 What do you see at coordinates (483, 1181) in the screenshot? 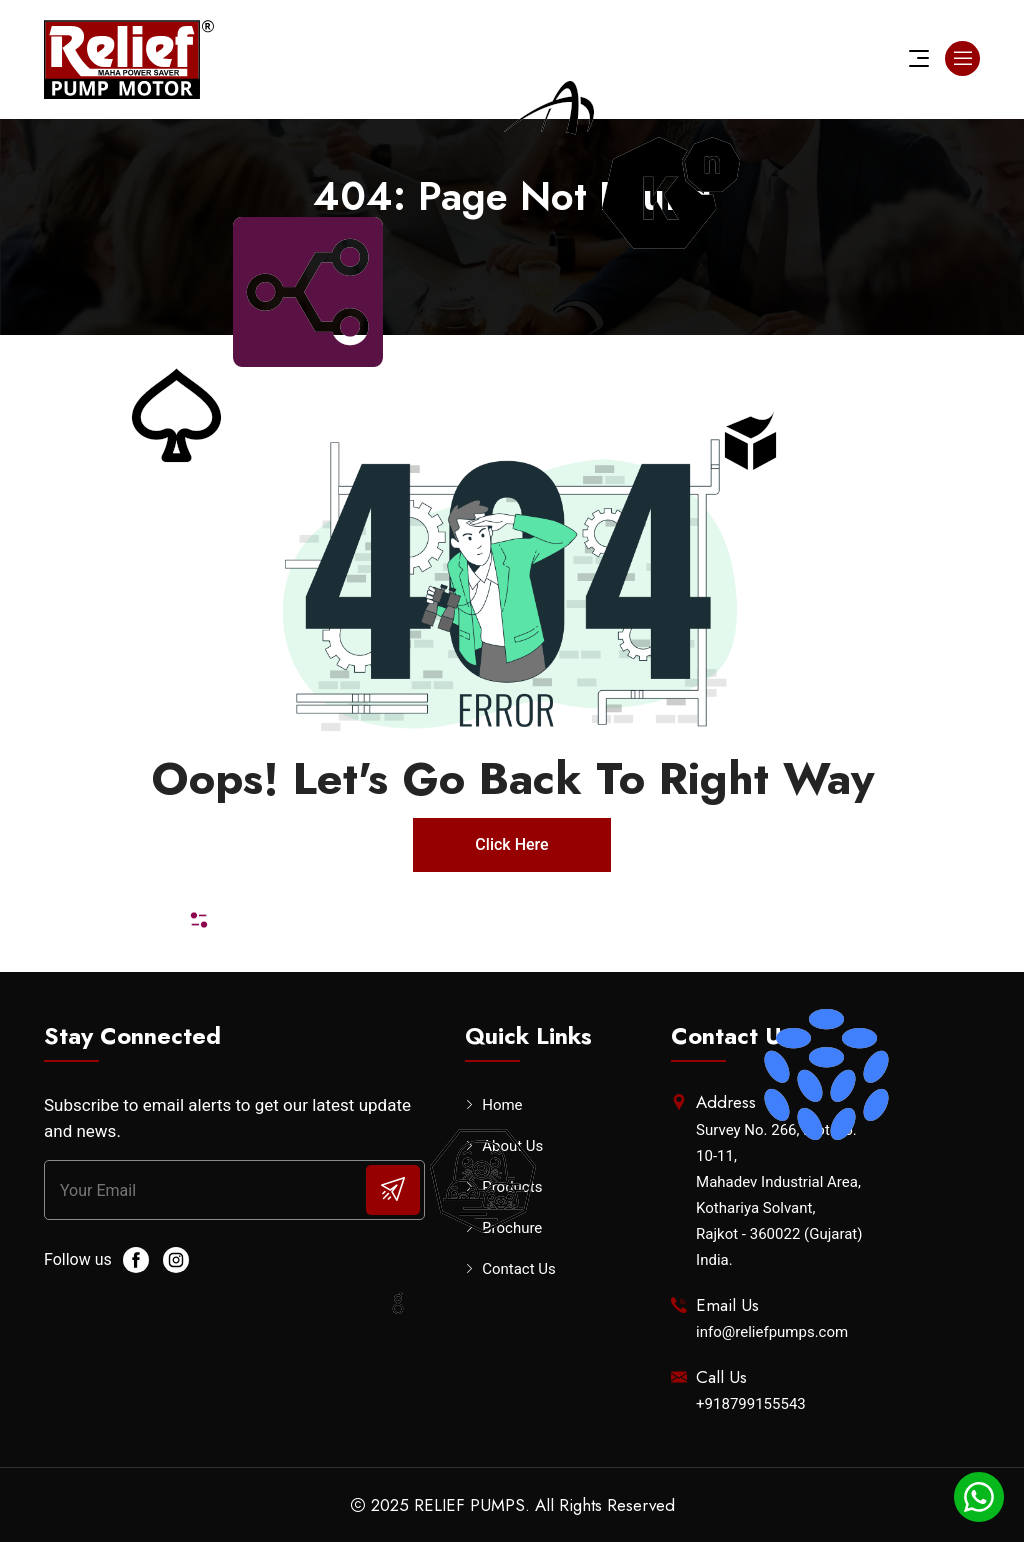
I see `open podman container management application` at bounding box center [483, 1181].